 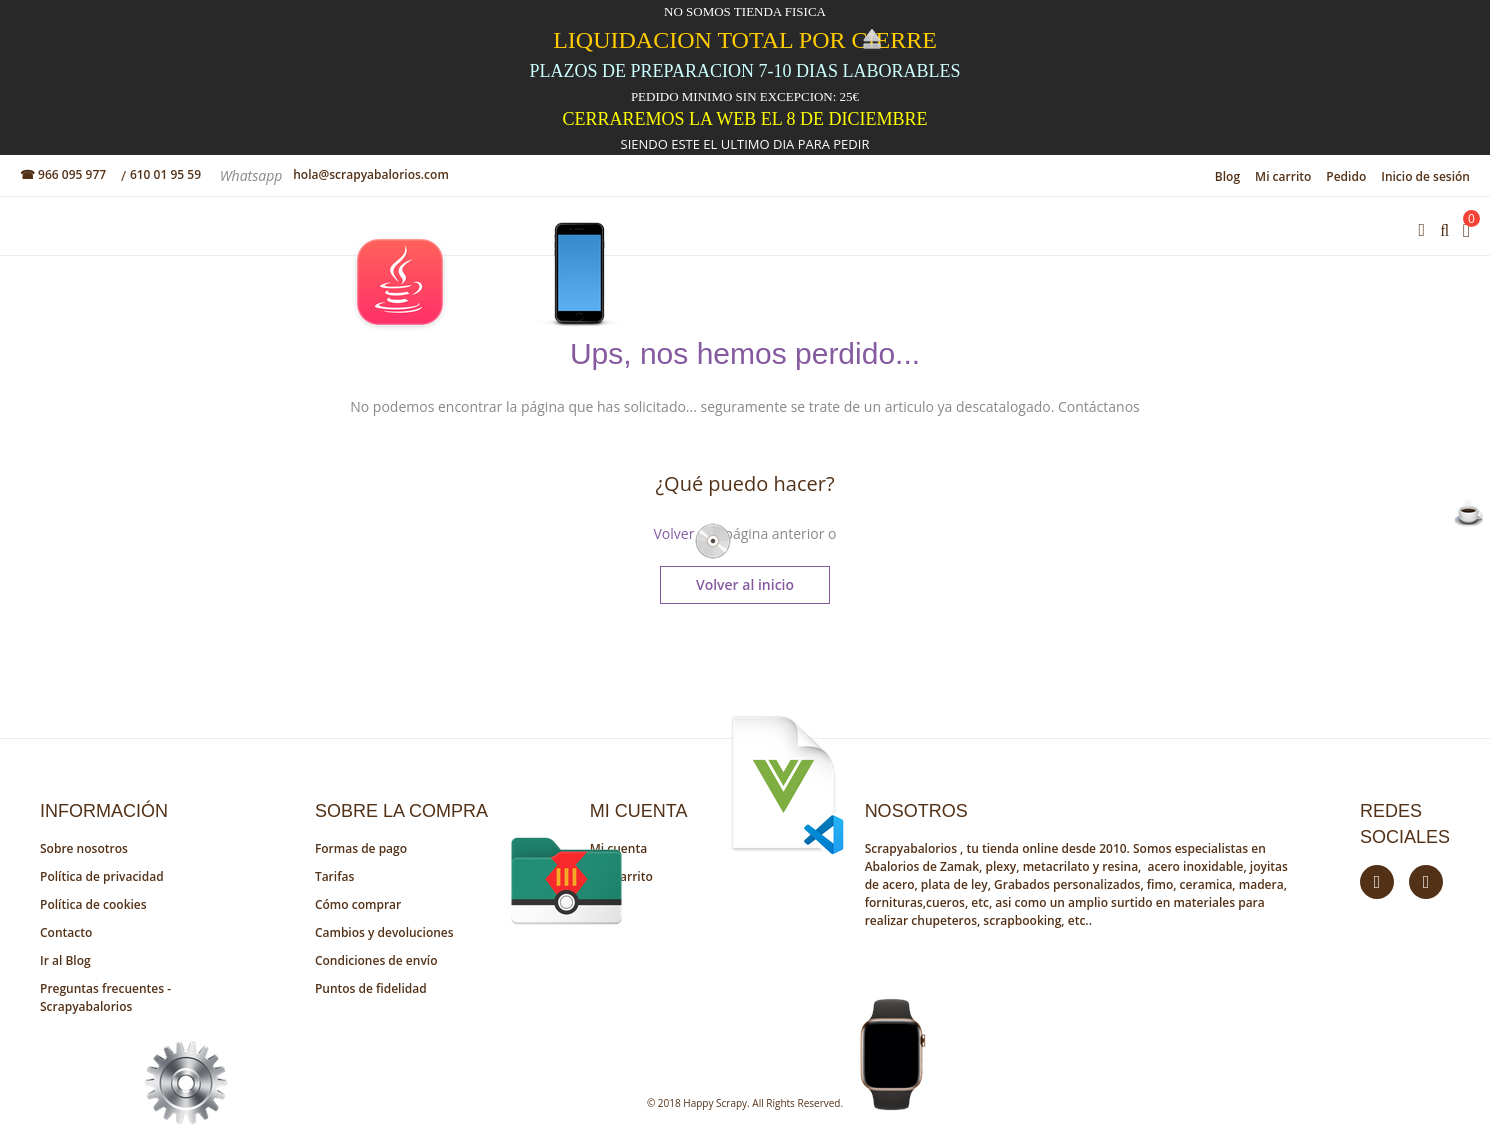 I want to click on open pokémon lure ball themed folder, so click(x=566, y=884).